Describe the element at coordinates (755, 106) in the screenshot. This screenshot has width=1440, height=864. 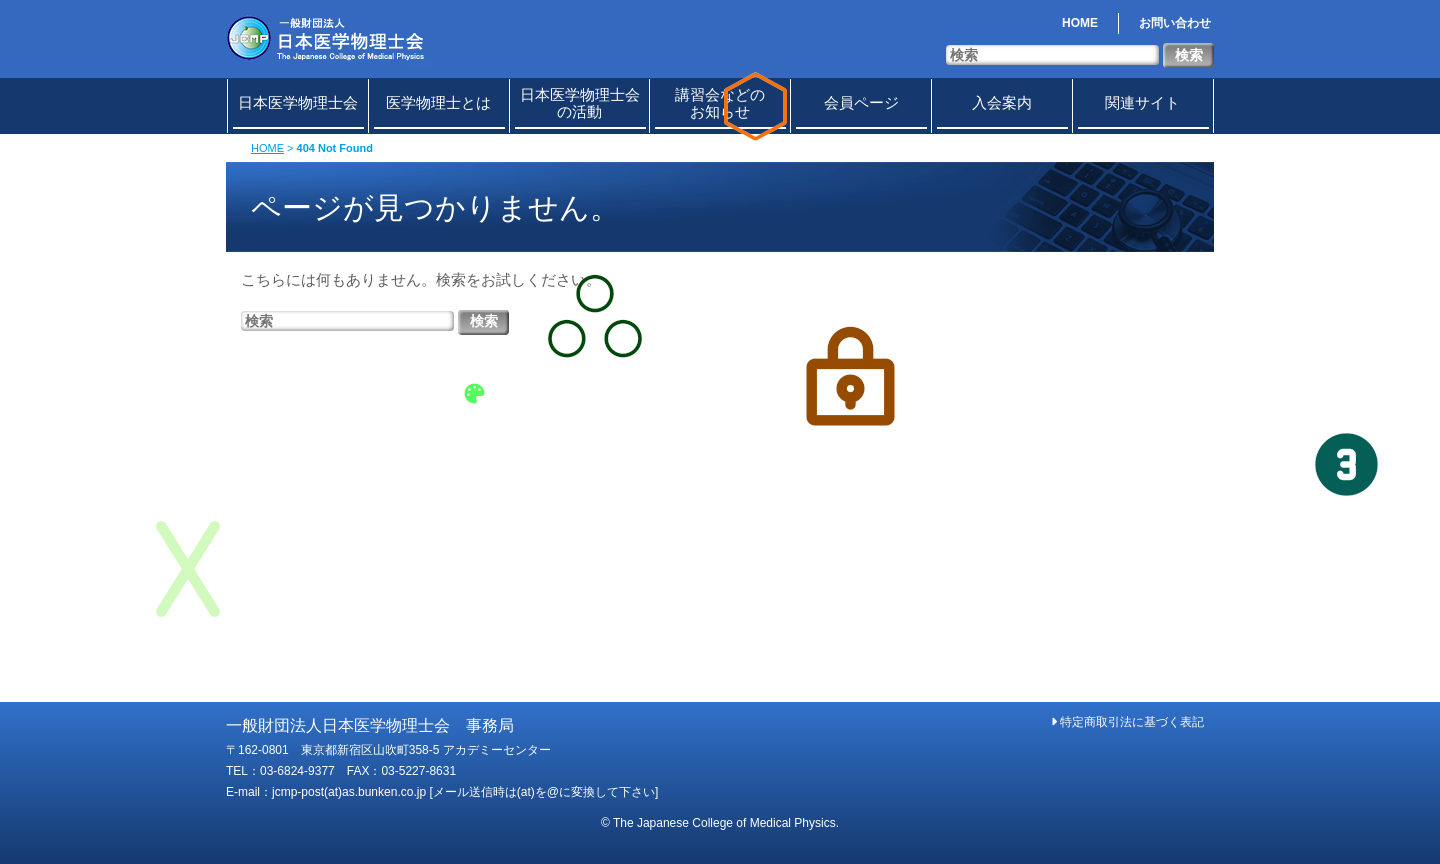
I see `indicates a hexagonal category or shape tool` at that location.